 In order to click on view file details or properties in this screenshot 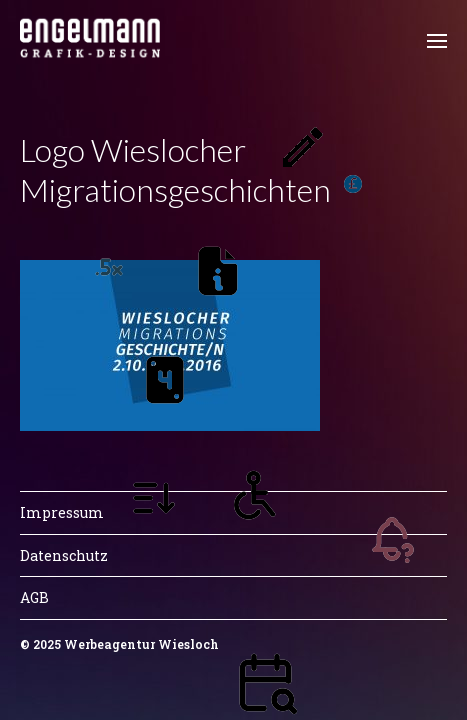, I will do `click(218, 271)`.